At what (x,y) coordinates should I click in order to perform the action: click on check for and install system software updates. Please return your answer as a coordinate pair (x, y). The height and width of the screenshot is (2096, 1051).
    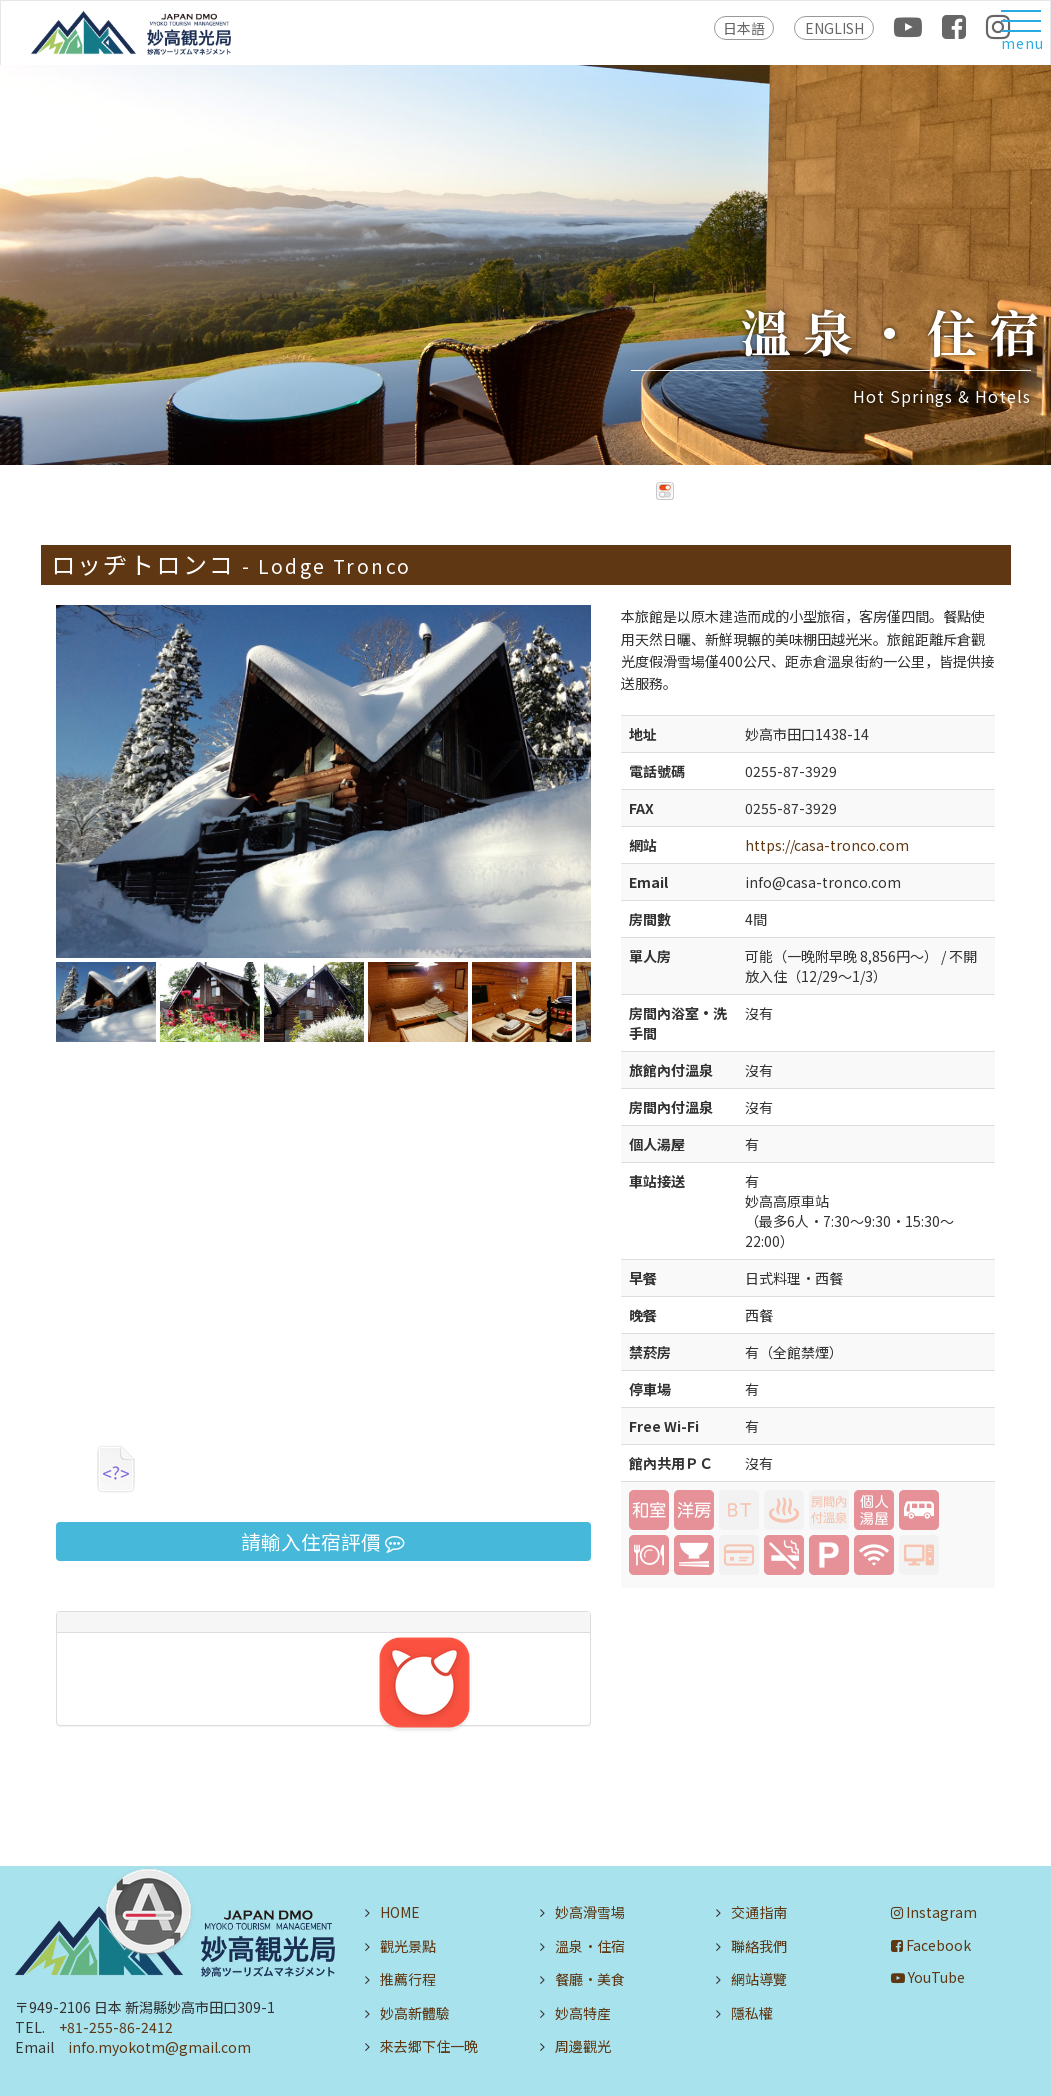
    Looking at the image, I should click on (148, 1911).